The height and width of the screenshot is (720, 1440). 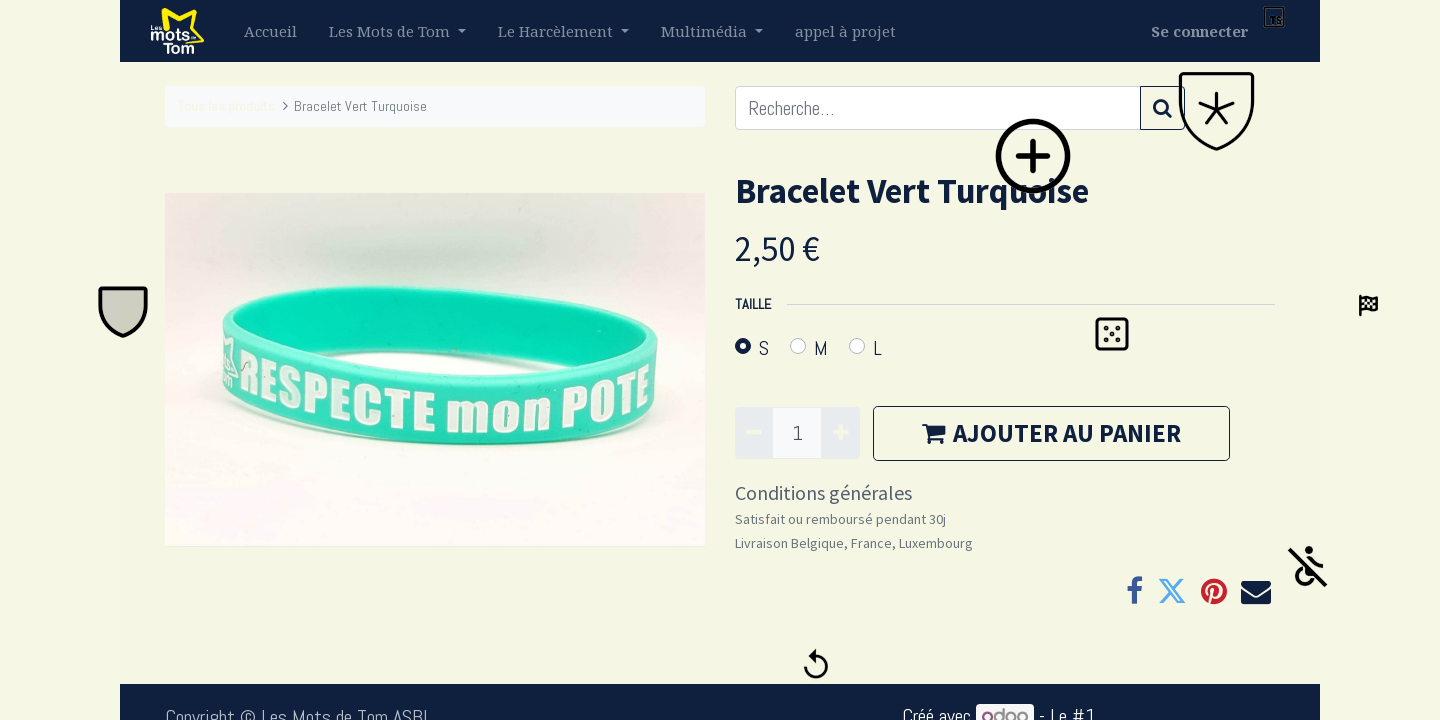 What do you see at coordinates (1274, 17) in the screenshot?
I see `indicates a TypeScript file or project` at bounding box center [1274, 17].